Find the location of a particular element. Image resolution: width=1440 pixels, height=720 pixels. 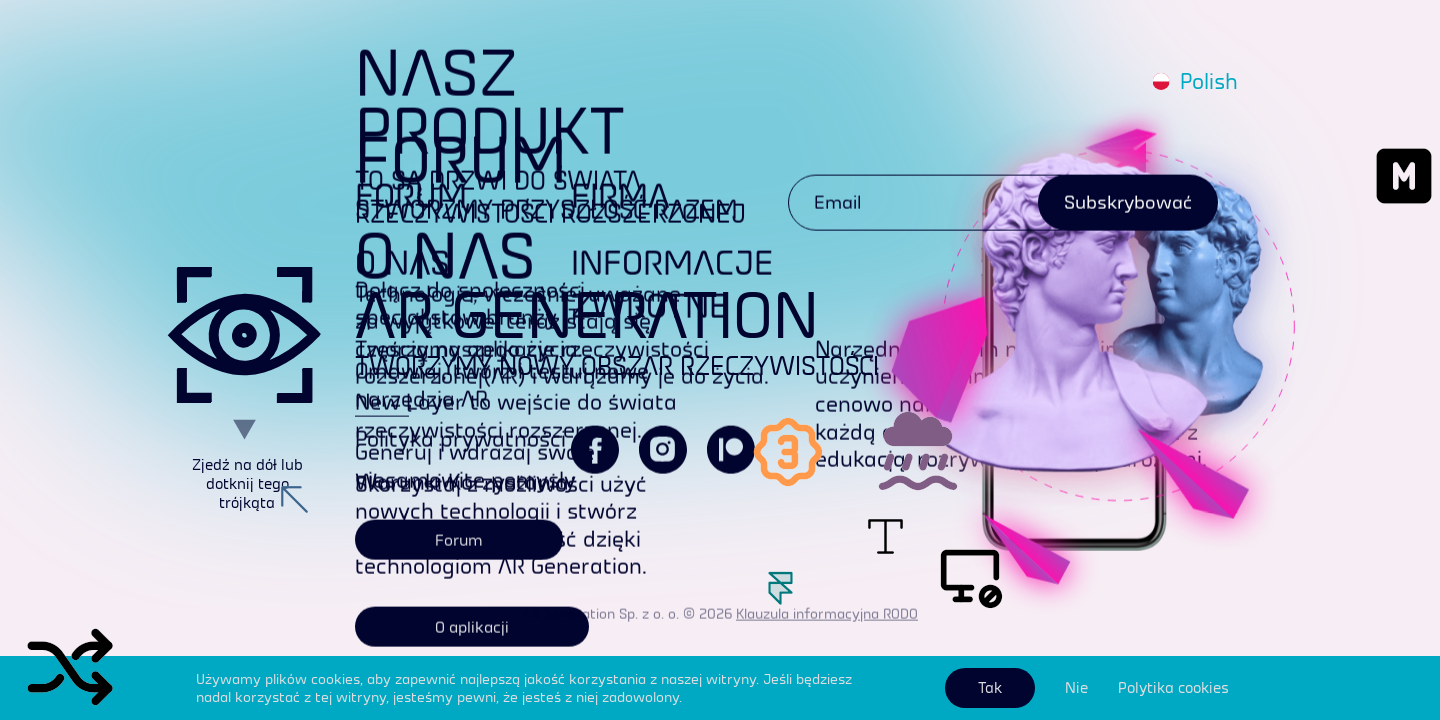

indicates medium size option is located at coordinates (1404, 176).